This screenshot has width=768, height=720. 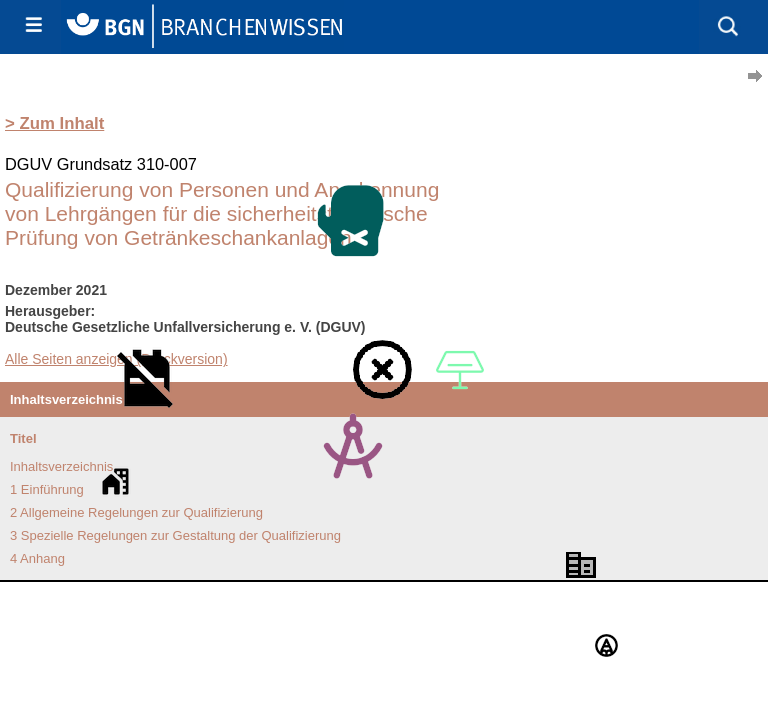 What do you see at coordinates (382, 369) in the screenshot?
I see `dismiss or close a dialog` at bounding box center [382, 369].